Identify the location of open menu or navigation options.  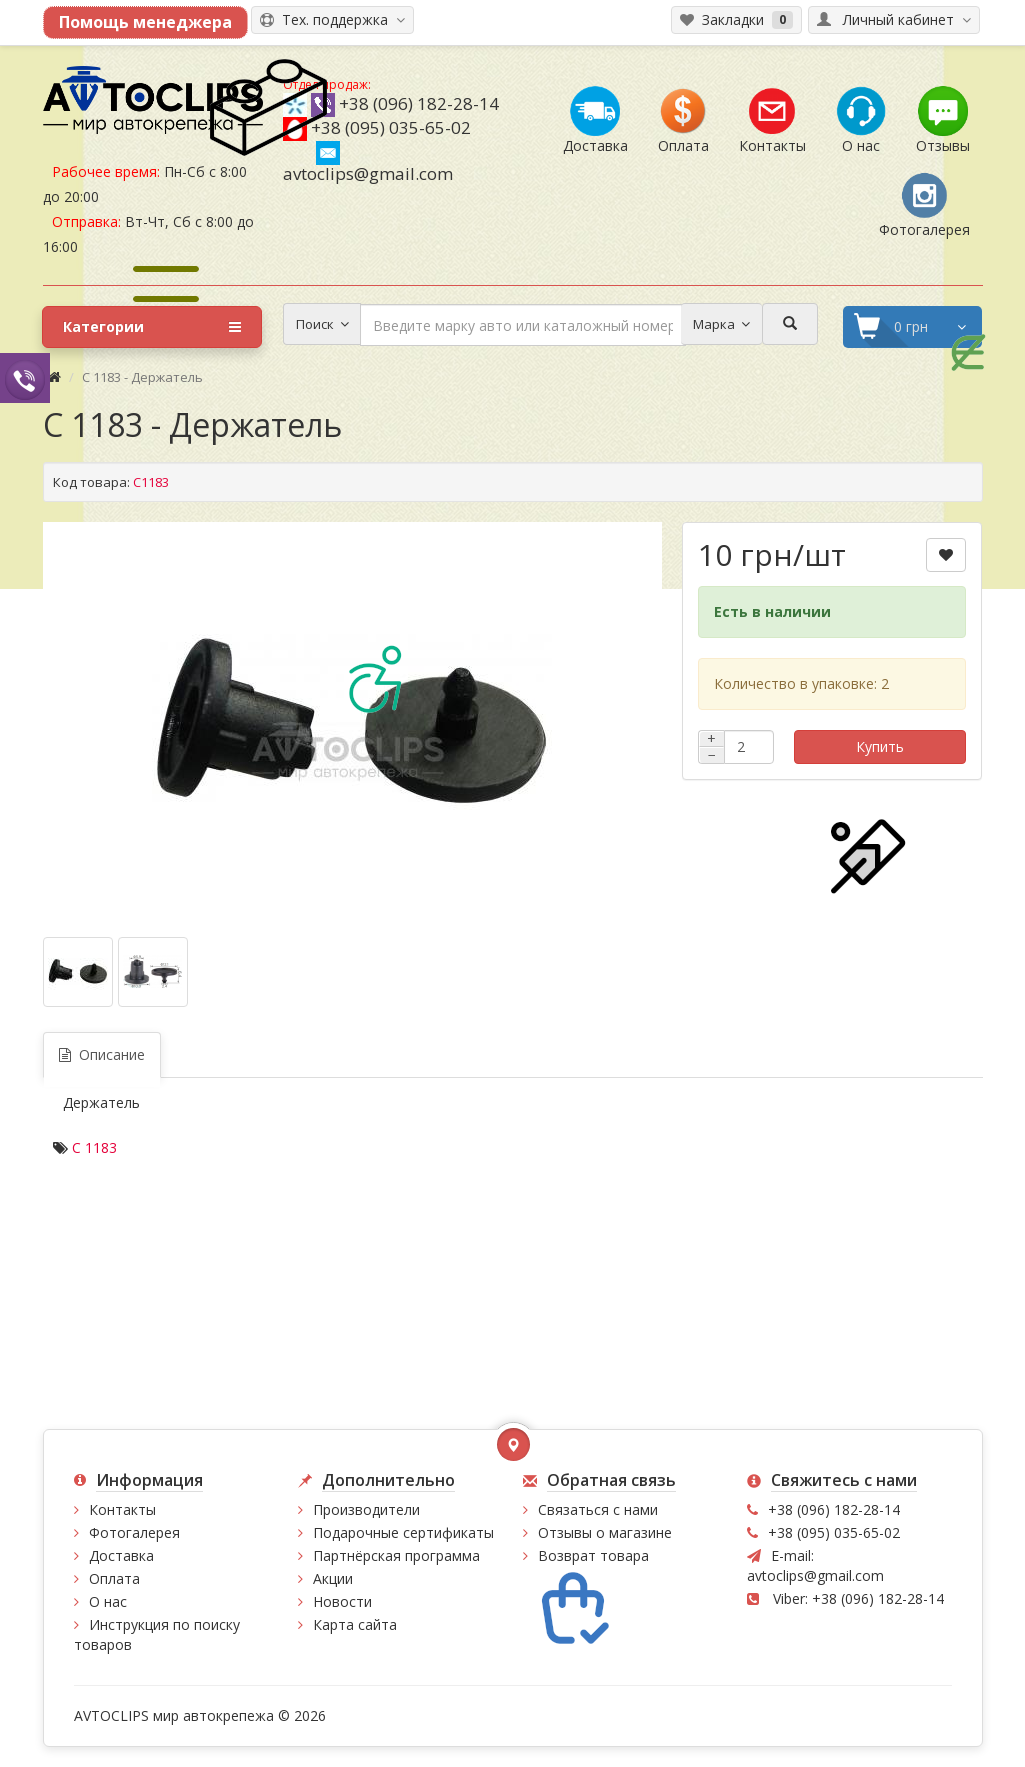
(166, 284).